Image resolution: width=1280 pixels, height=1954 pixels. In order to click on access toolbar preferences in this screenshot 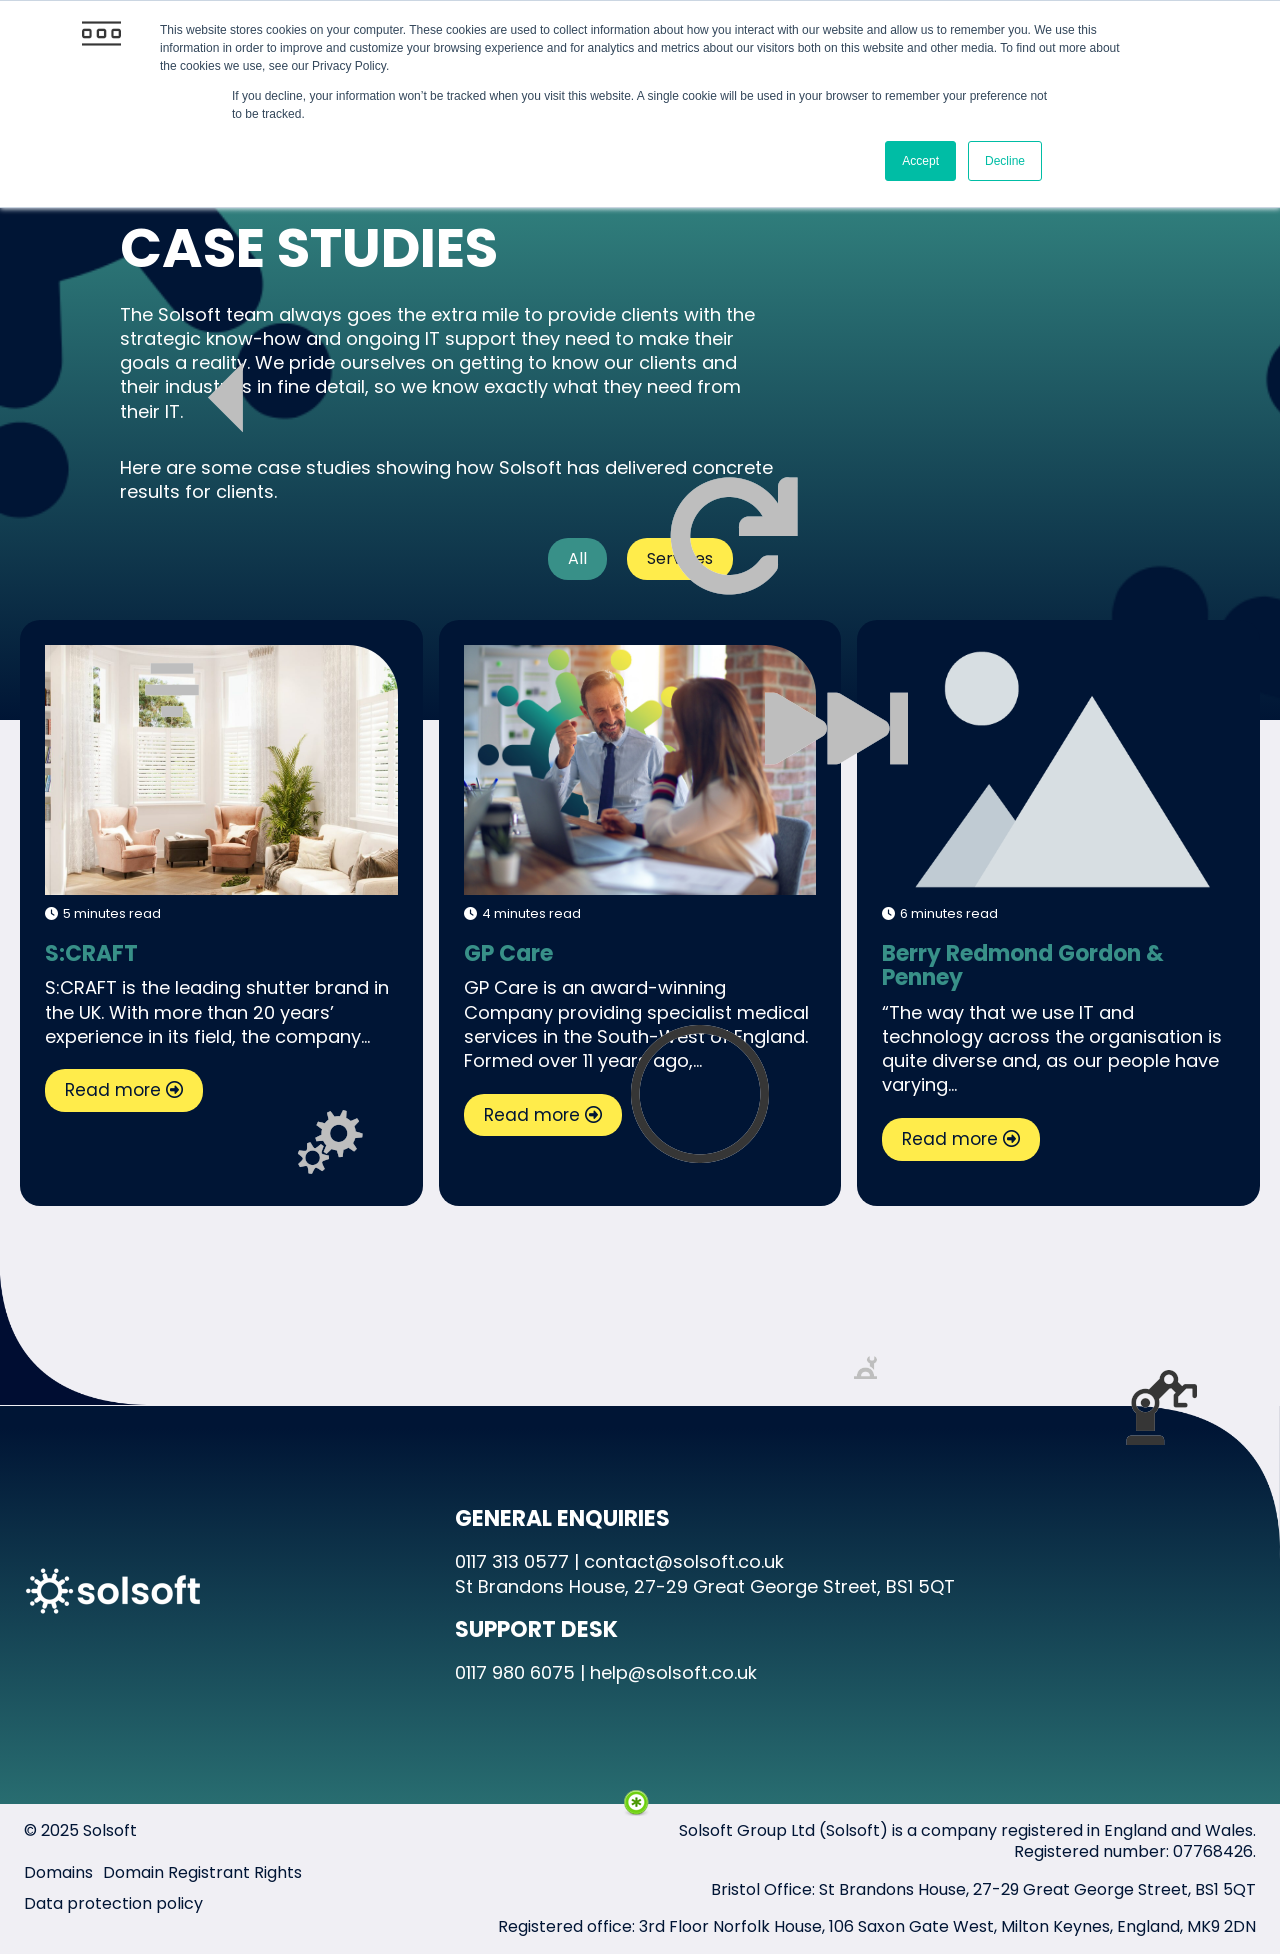, I will do `click(101, 33)`.